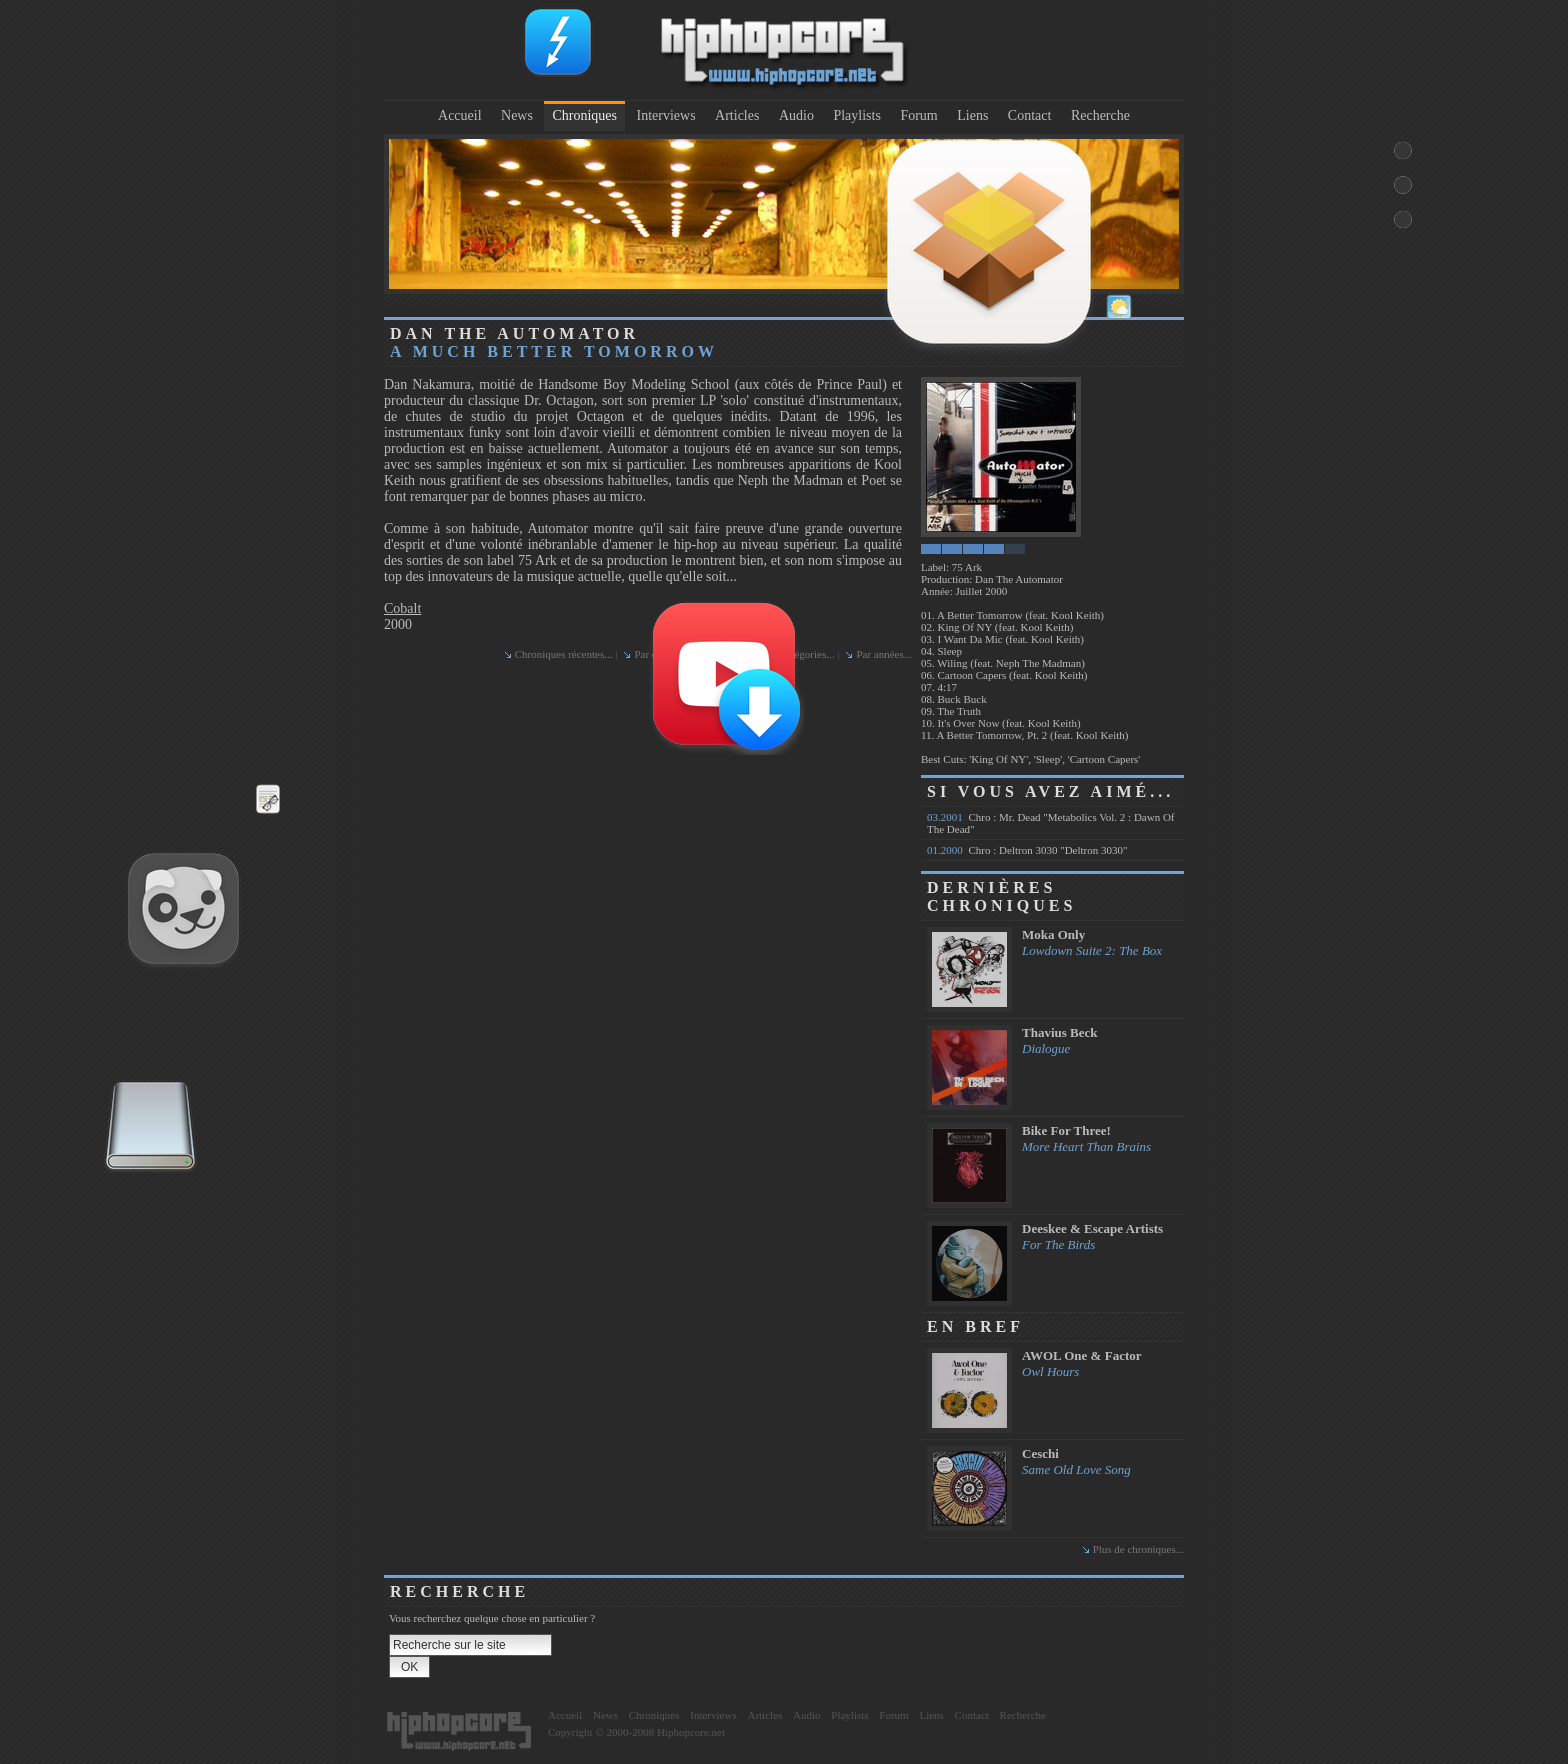  I want to click on launch puppy linux operating system, so click(183, 908).